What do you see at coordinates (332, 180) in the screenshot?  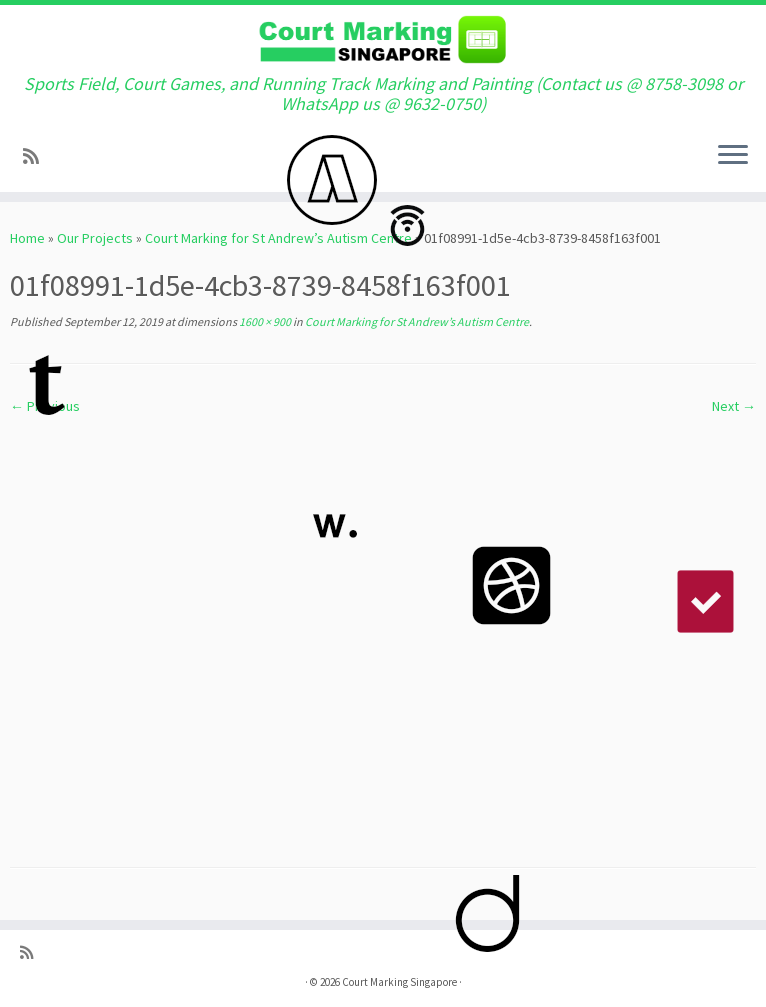 I see `open akiflow productivity app` at bounding box center [332, 180].